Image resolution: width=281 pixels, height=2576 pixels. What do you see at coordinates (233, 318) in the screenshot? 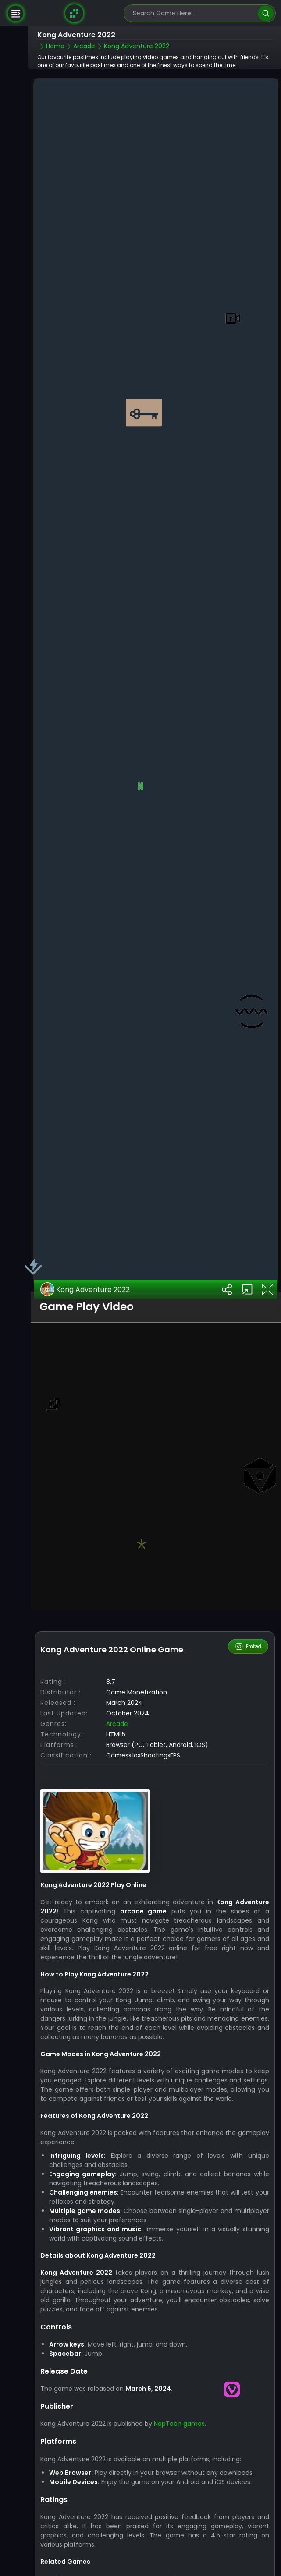
I see `upload a video file` at bounding box center [233, 318].